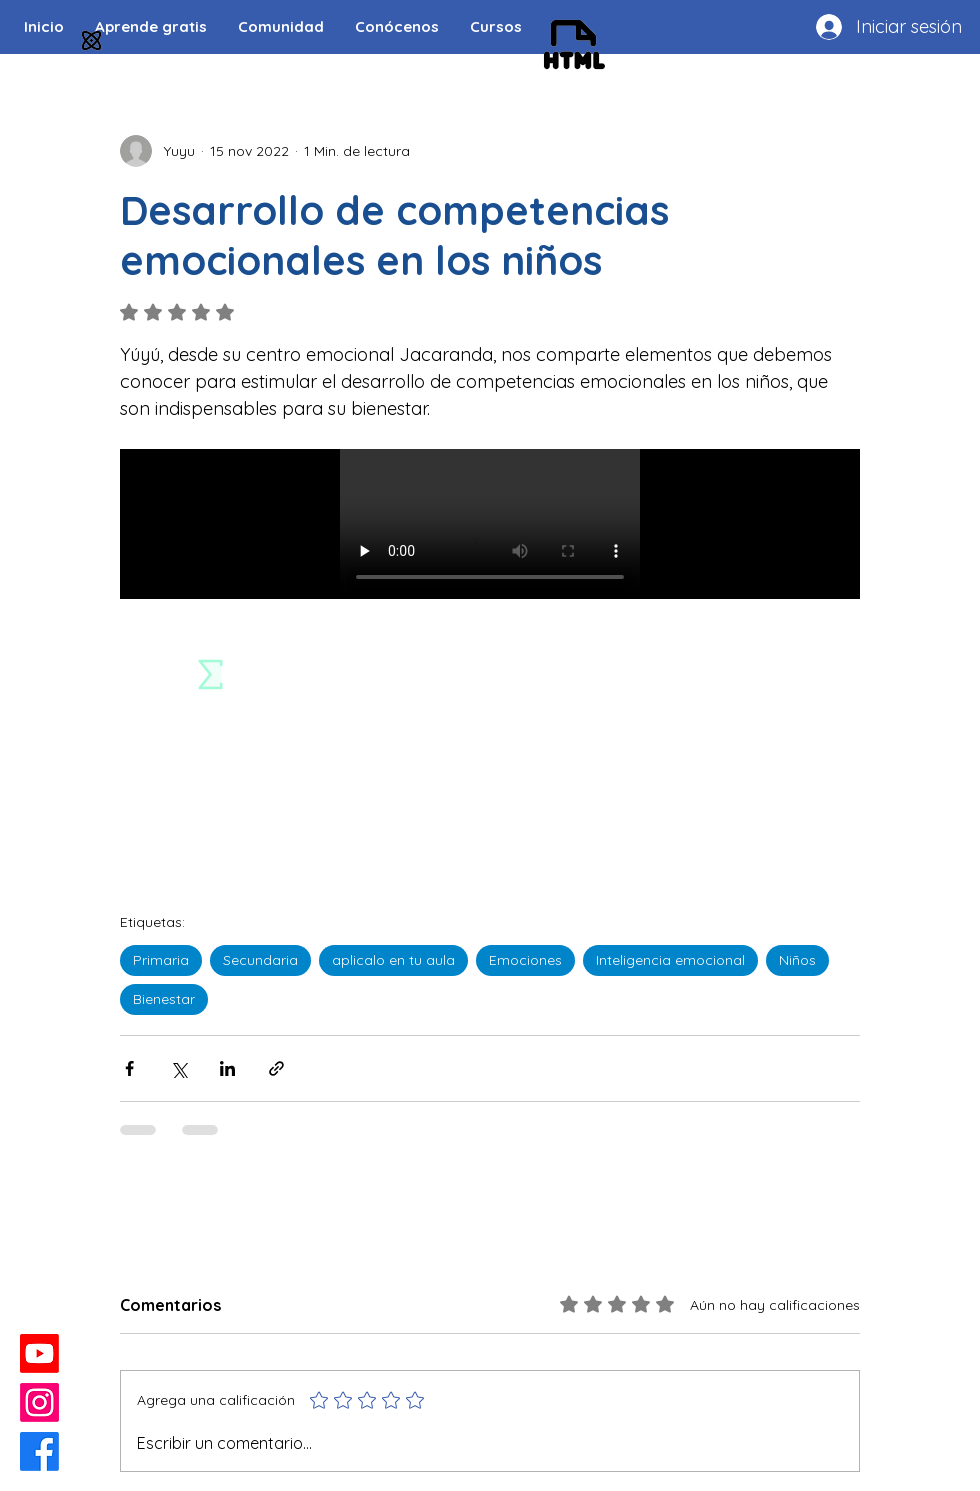  I want to click on view or open an HTML file, so click(573, 46).